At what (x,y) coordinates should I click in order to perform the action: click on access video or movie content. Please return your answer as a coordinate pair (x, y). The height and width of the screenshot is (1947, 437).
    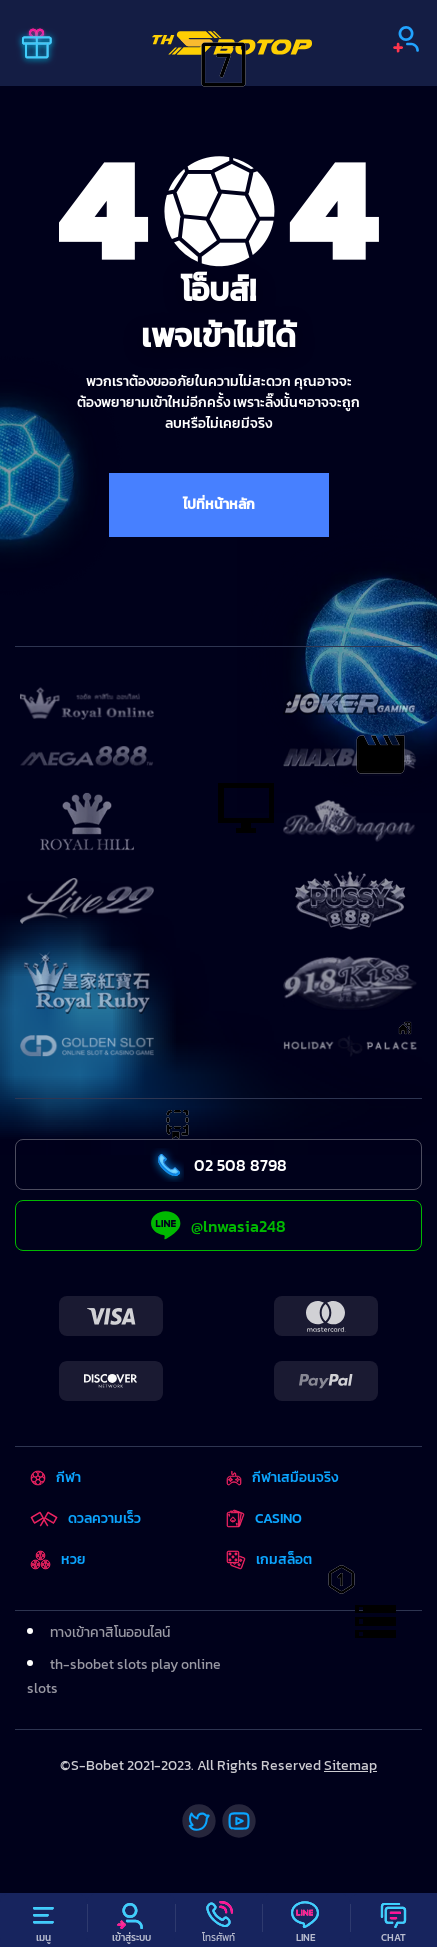
    Looking at the image, I should click on (380, 754).